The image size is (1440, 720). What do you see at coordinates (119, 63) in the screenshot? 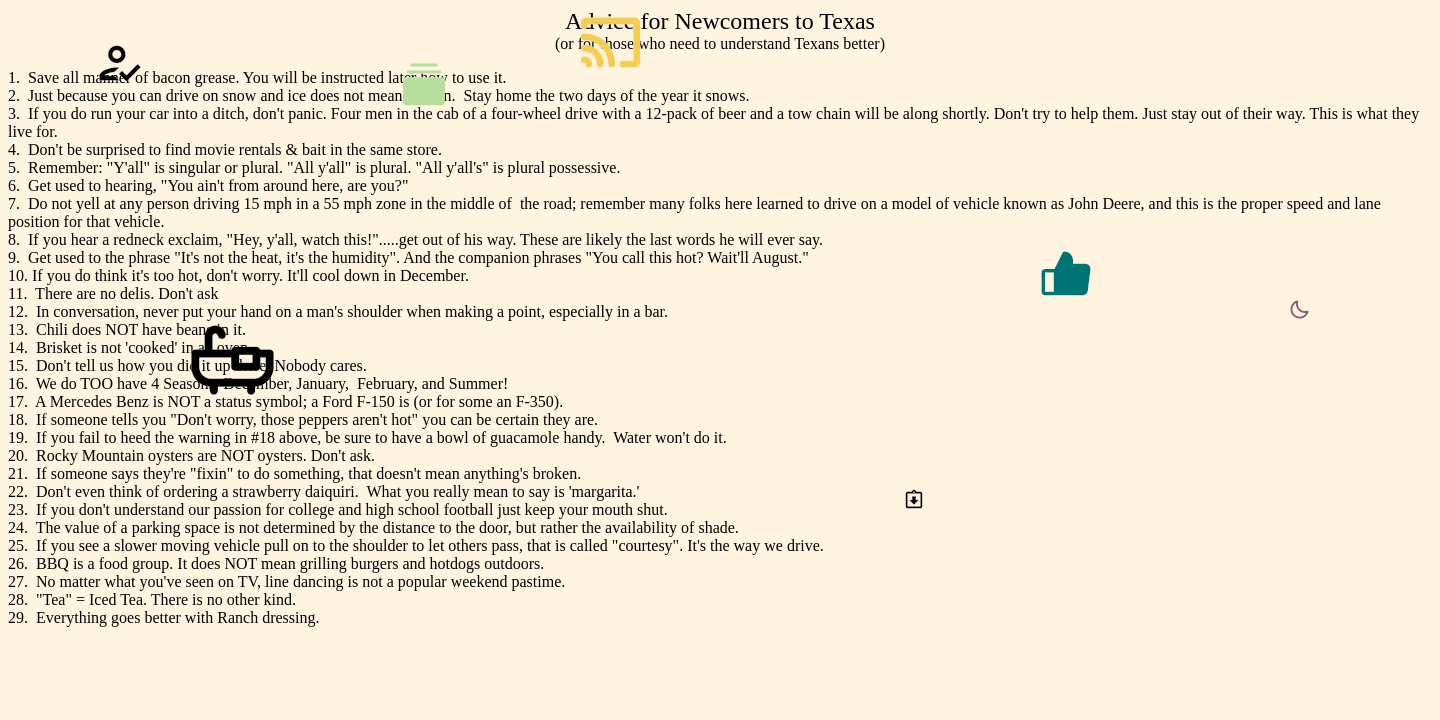
I see `indicates a verified or registered user` at bounding box center [119, 63].